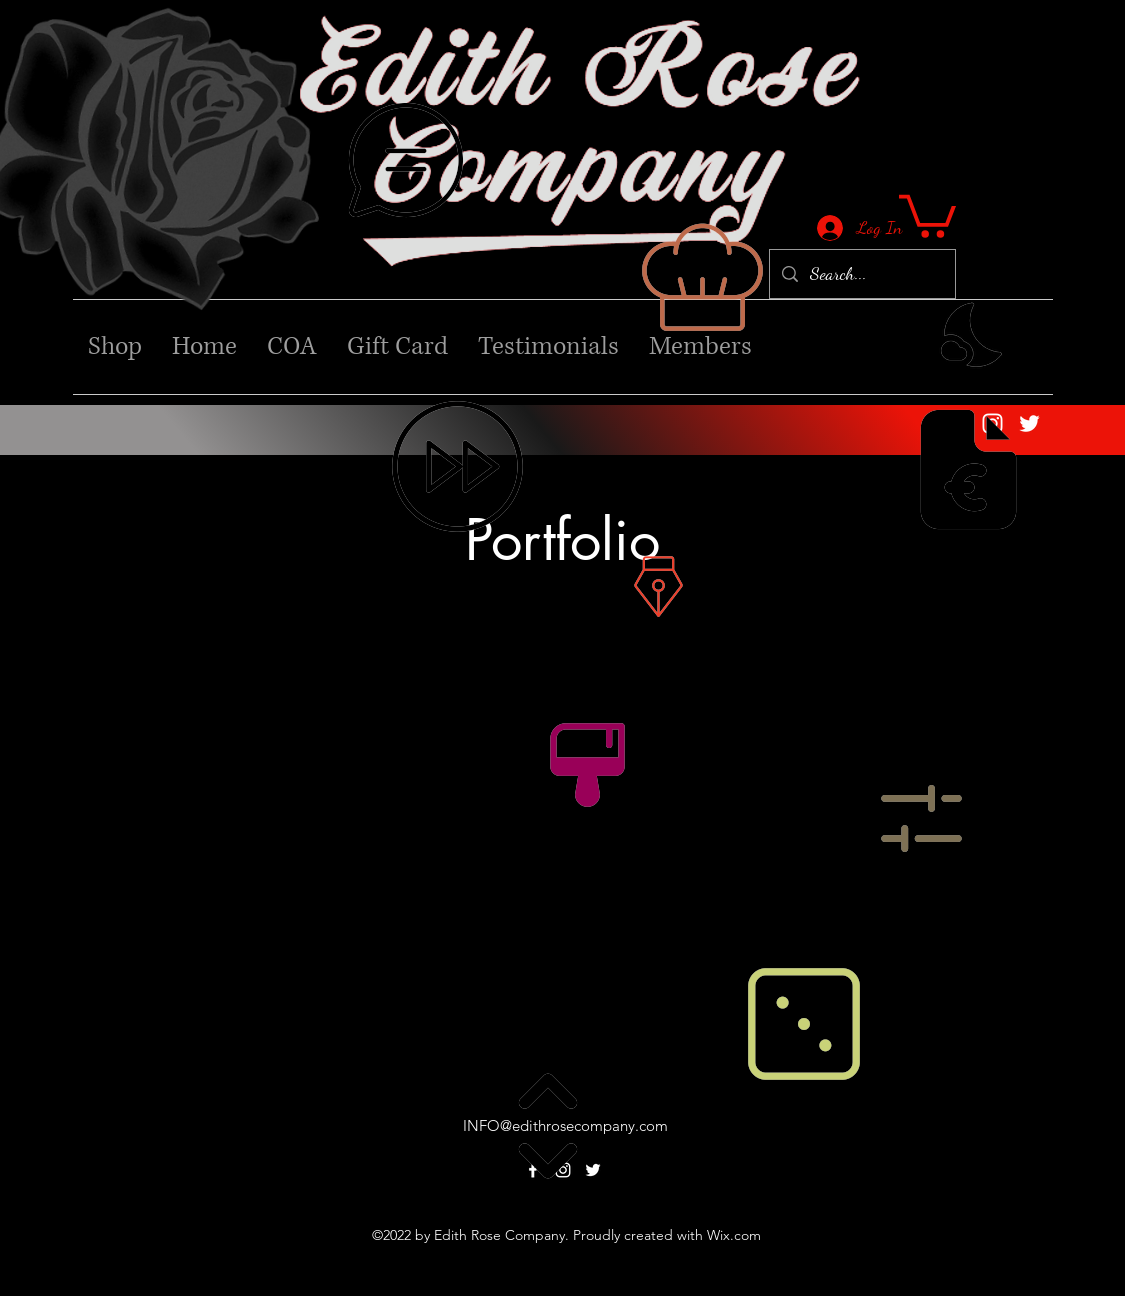 This screenshot has width=1125, height=1296. What do you see at coordinates (804, 1024) in the screenshot?
I see `randomize or shuffle content` at bounding box center [804, 1024].